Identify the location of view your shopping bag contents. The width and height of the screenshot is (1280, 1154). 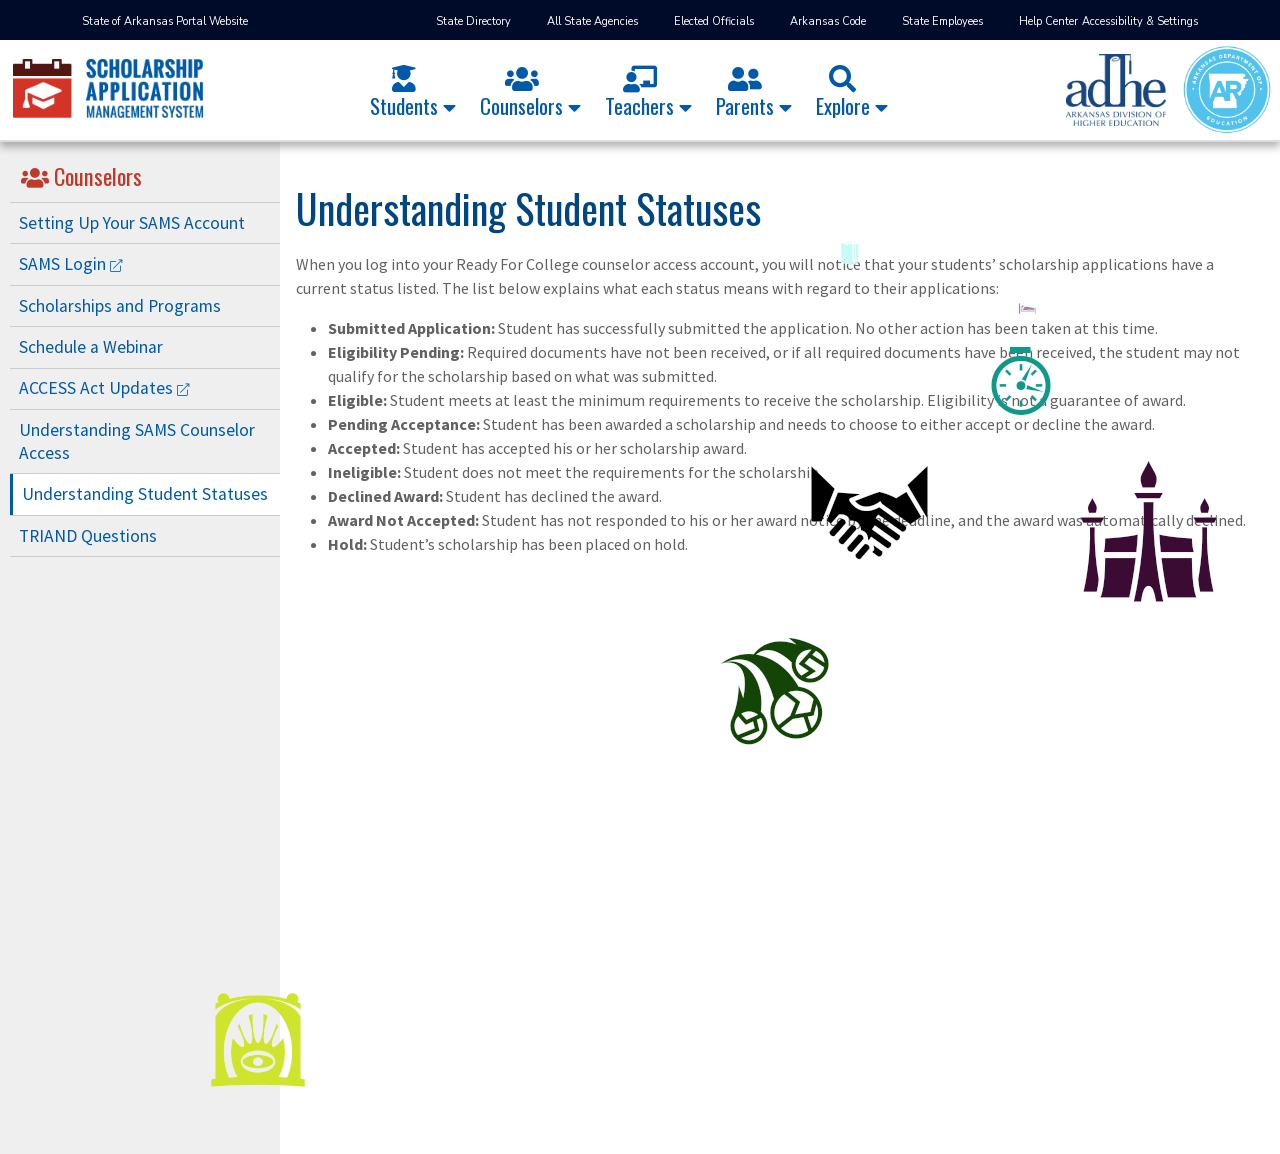
(850, 253).